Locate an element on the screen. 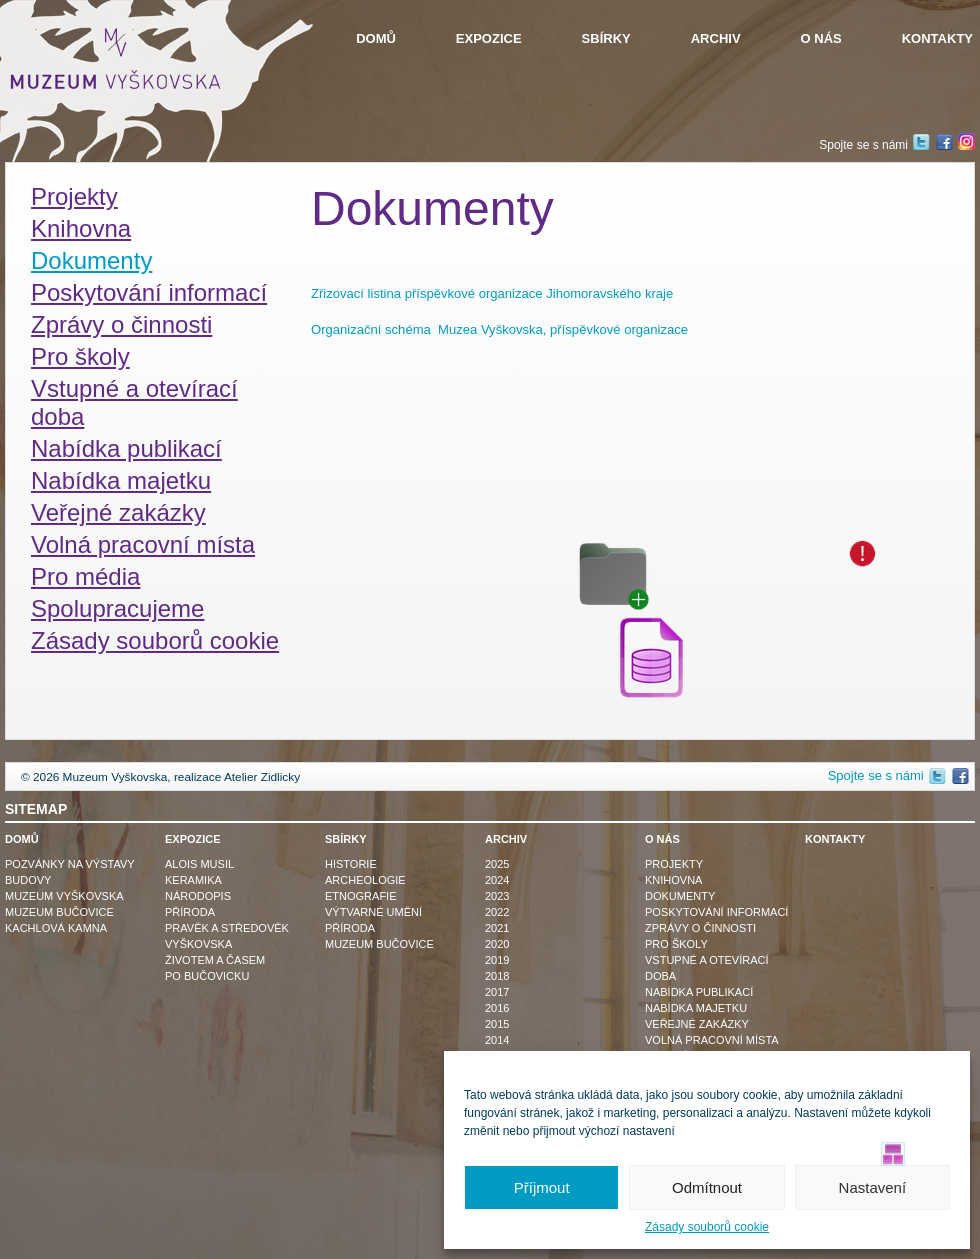  indicates important or critical status is located at coordinates (862, 553).